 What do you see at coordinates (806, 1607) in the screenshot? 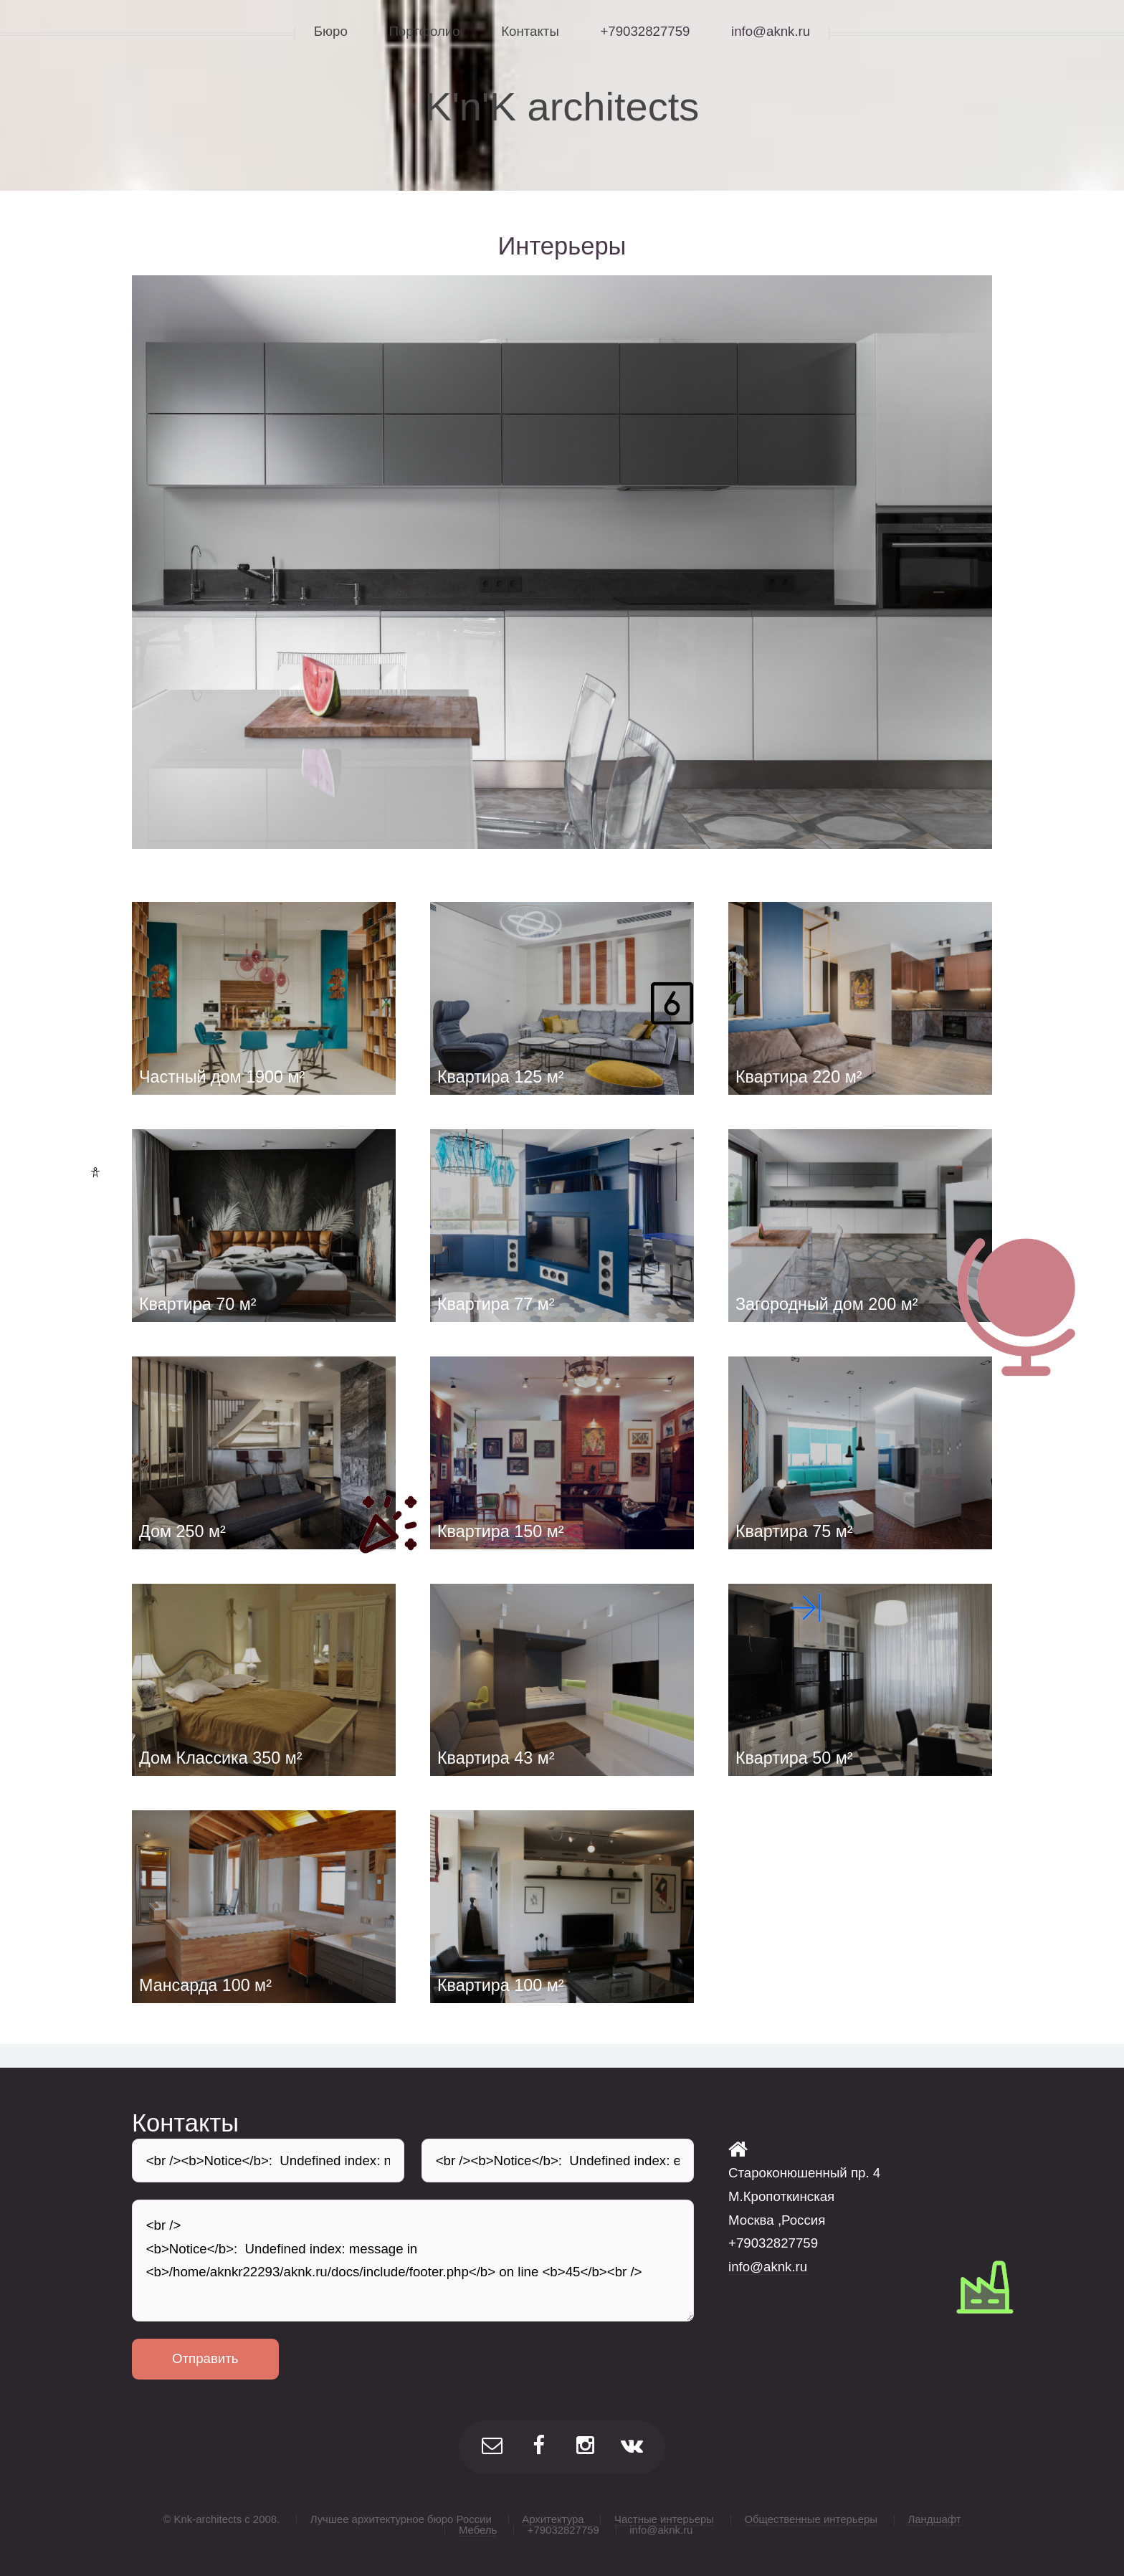
I see `go to end or last item` at bounding box center [806, 1607].